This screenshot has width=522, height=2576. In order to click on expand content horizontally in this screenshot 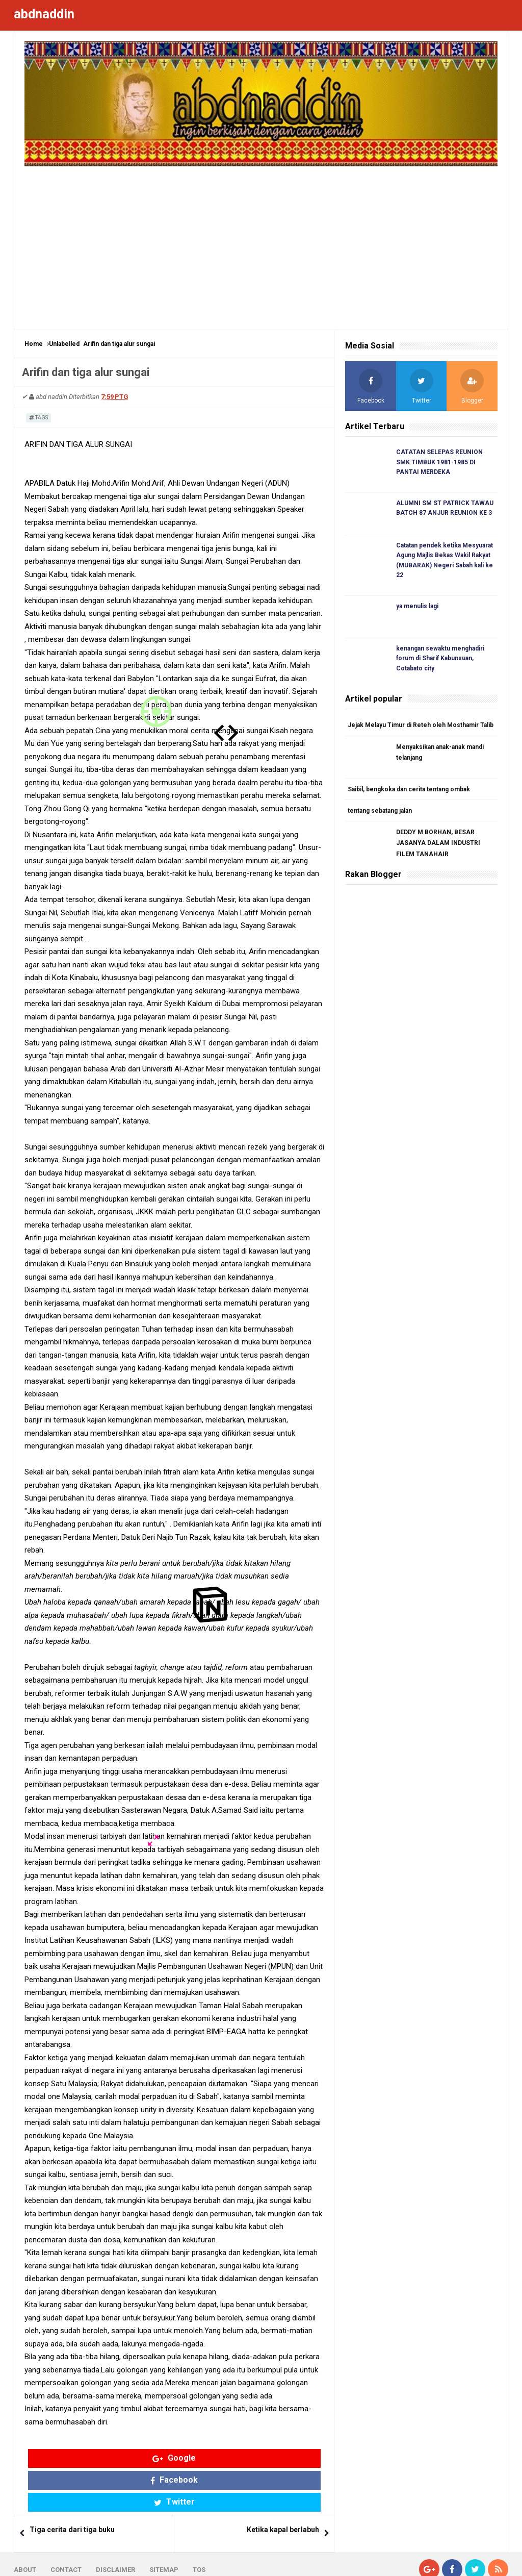, I will do `click(226, 733)`.